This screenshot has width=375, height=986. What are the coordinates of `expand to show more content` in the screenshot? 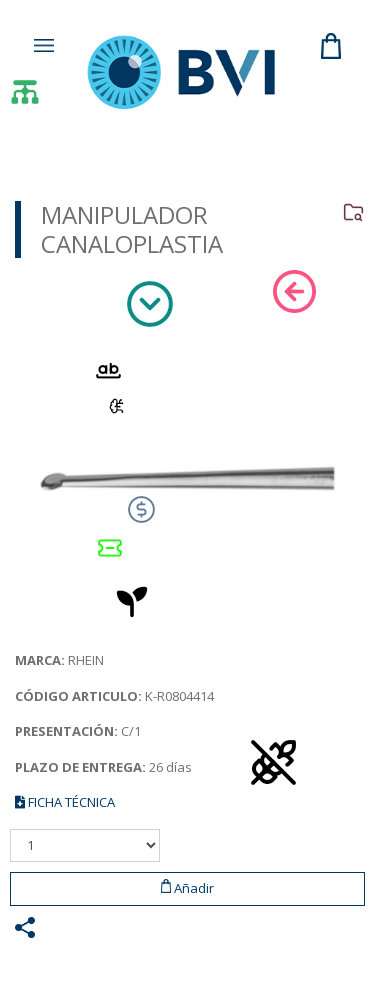 It's located at (150, 304).